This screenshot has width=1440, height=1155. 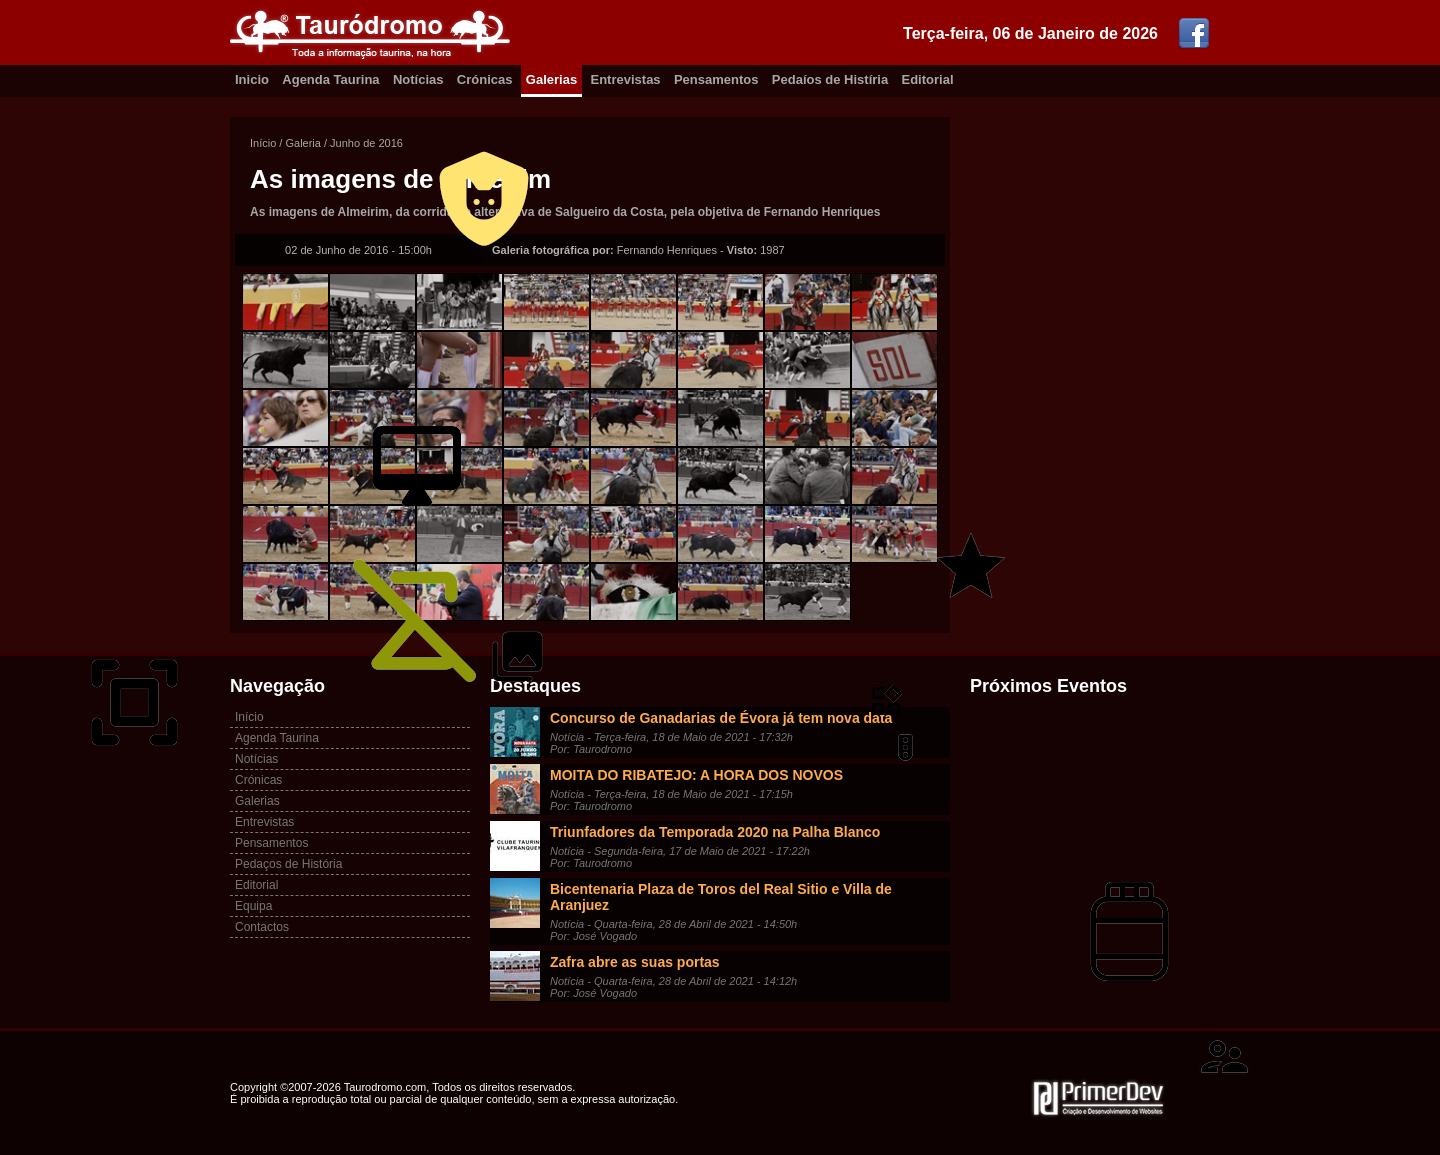 I want to click on pet protection or insurance services, so click(x=484, y=199).